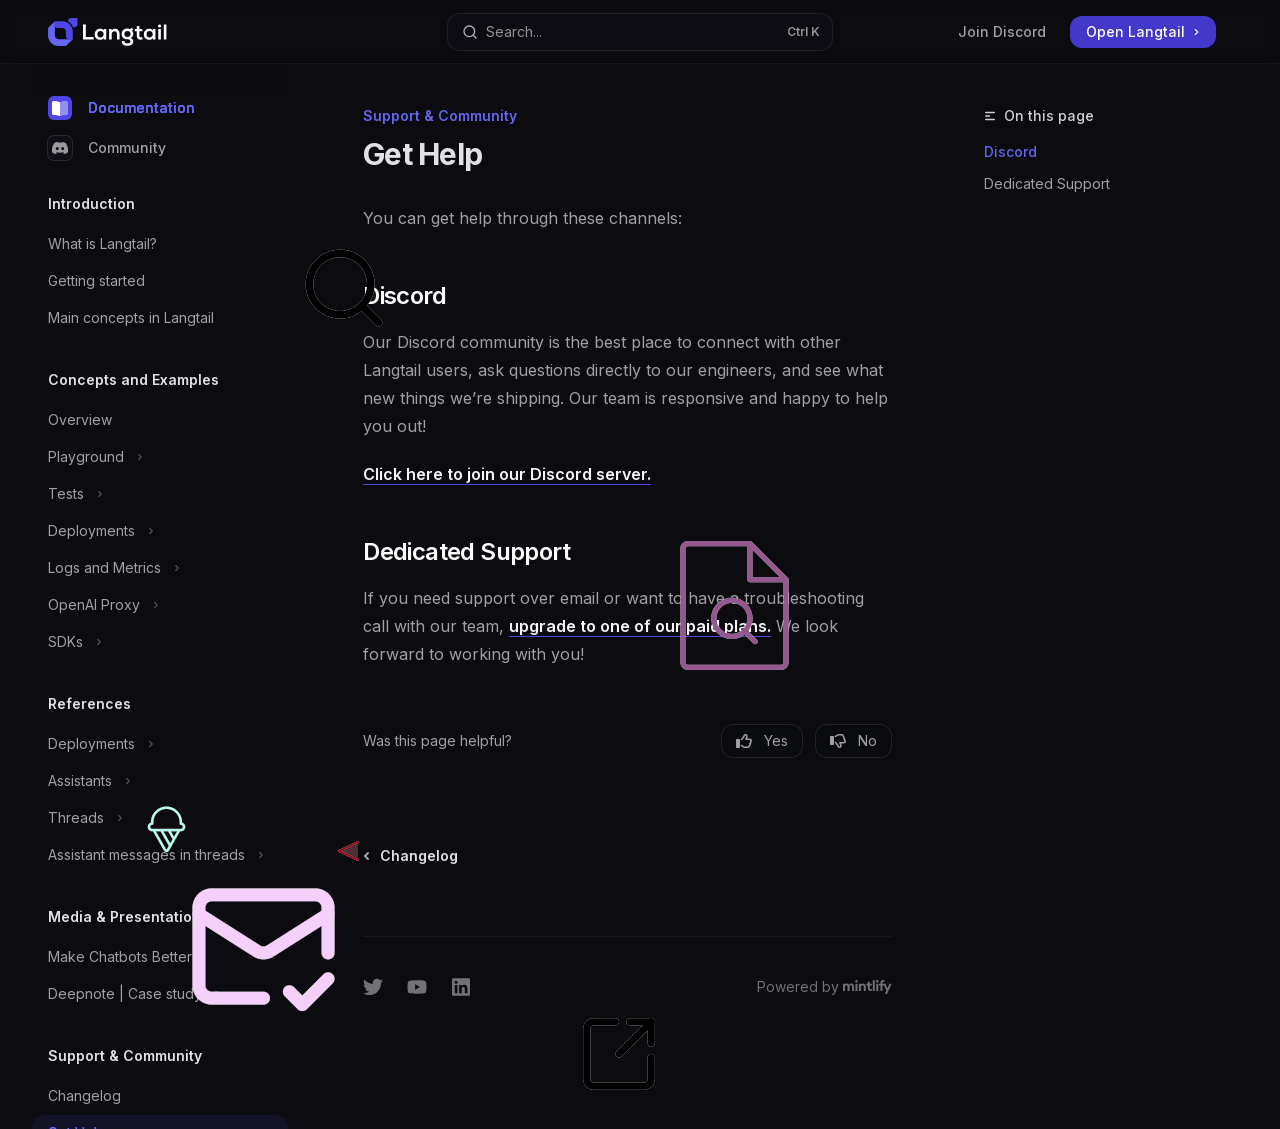 The height and width of the screenshot is (1129, 1280). Describe the element at coordinates (344, 288) in the screenshot. I see `search for content or items` at that location.